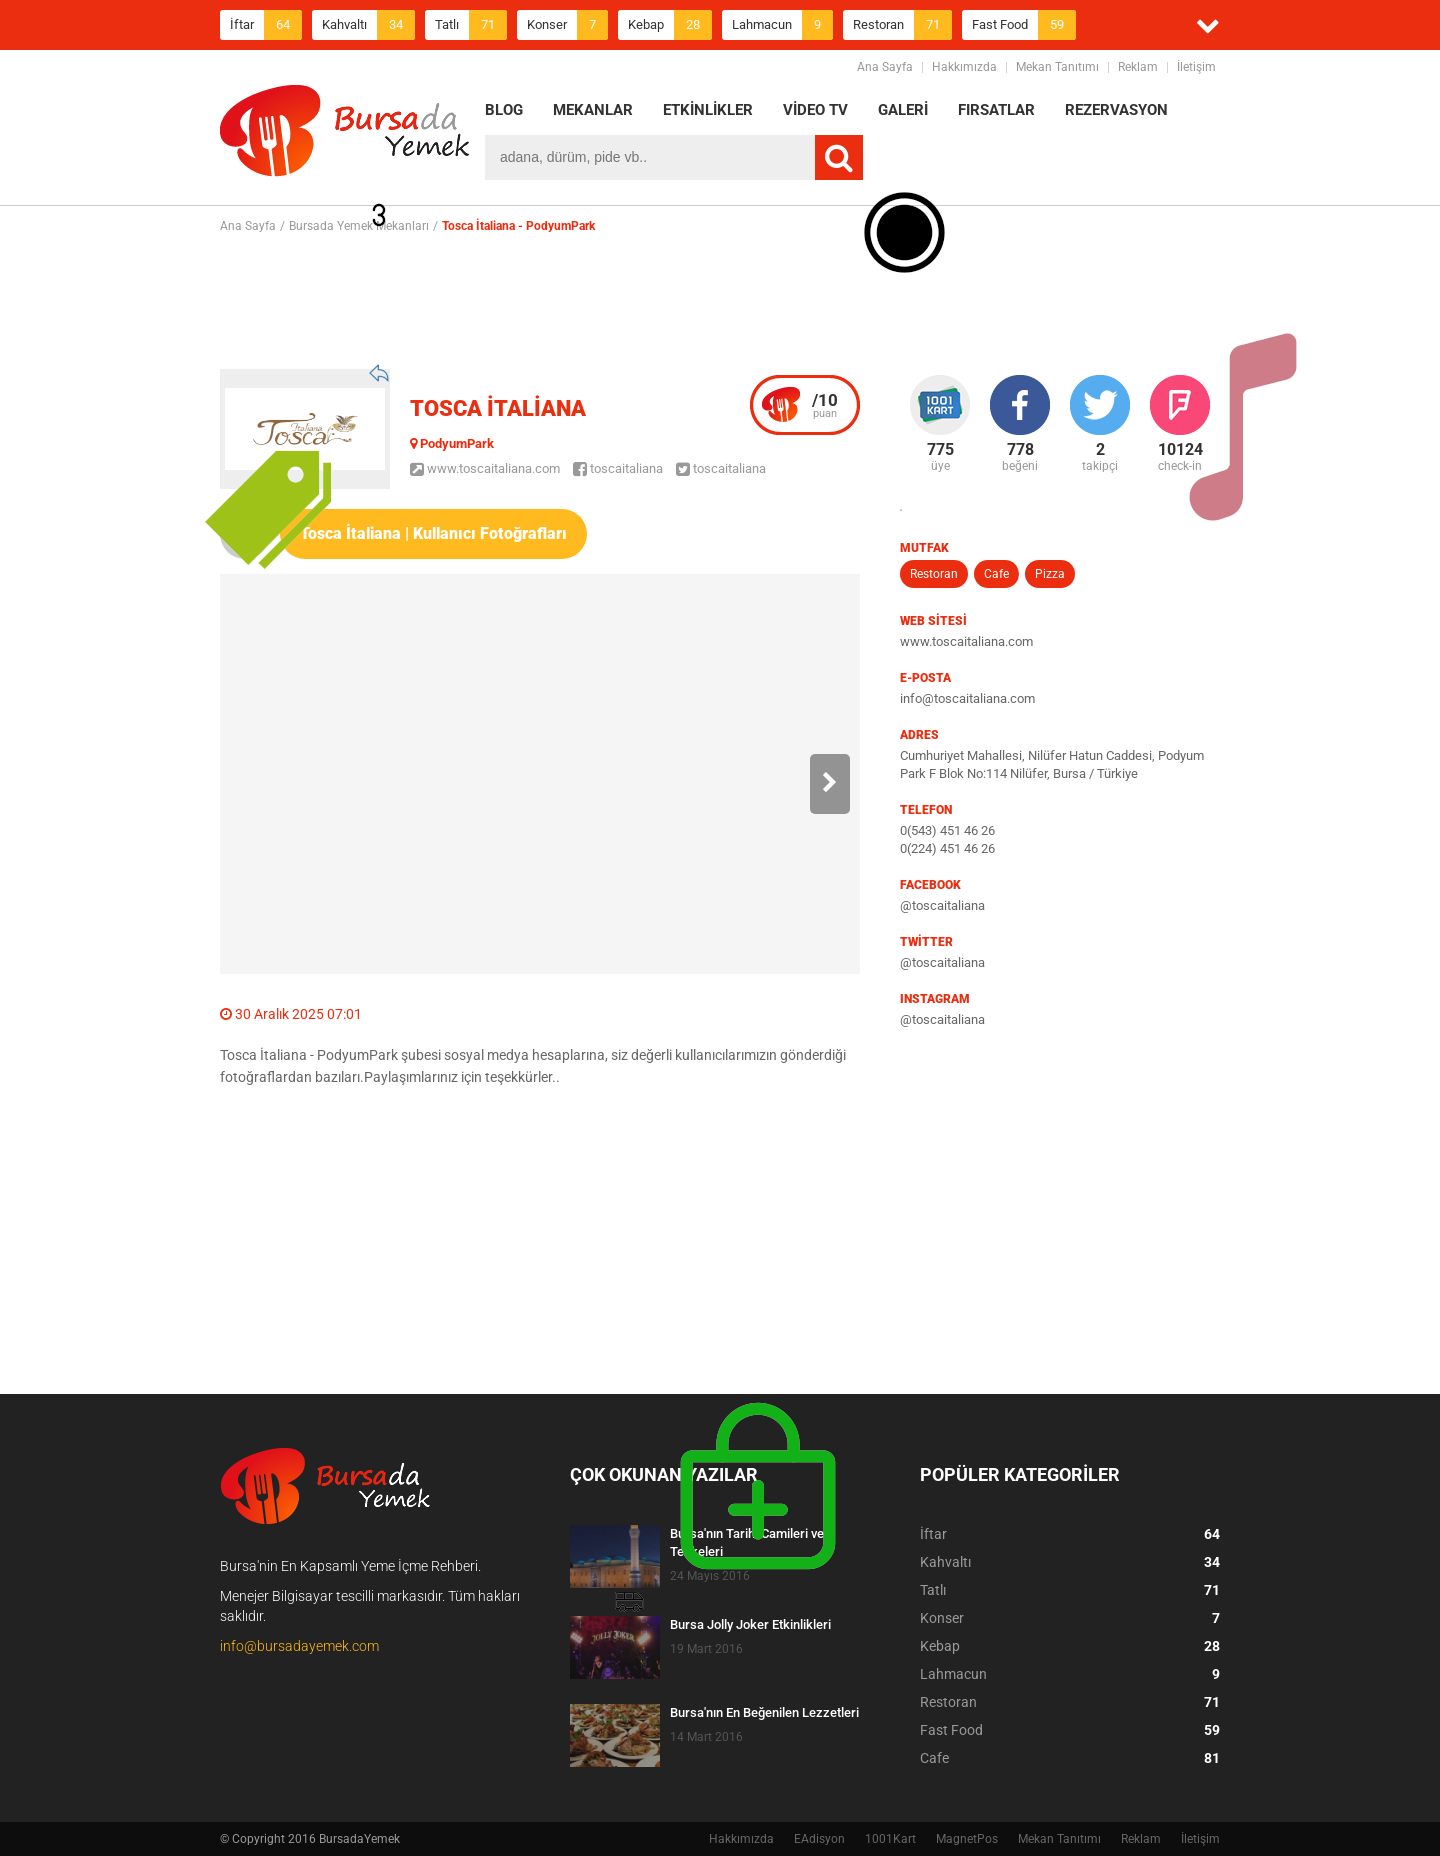 This screenshot has width=1440, height=1856. I want to click on indicates step 3 in a multi-step process, so click(379, 215).